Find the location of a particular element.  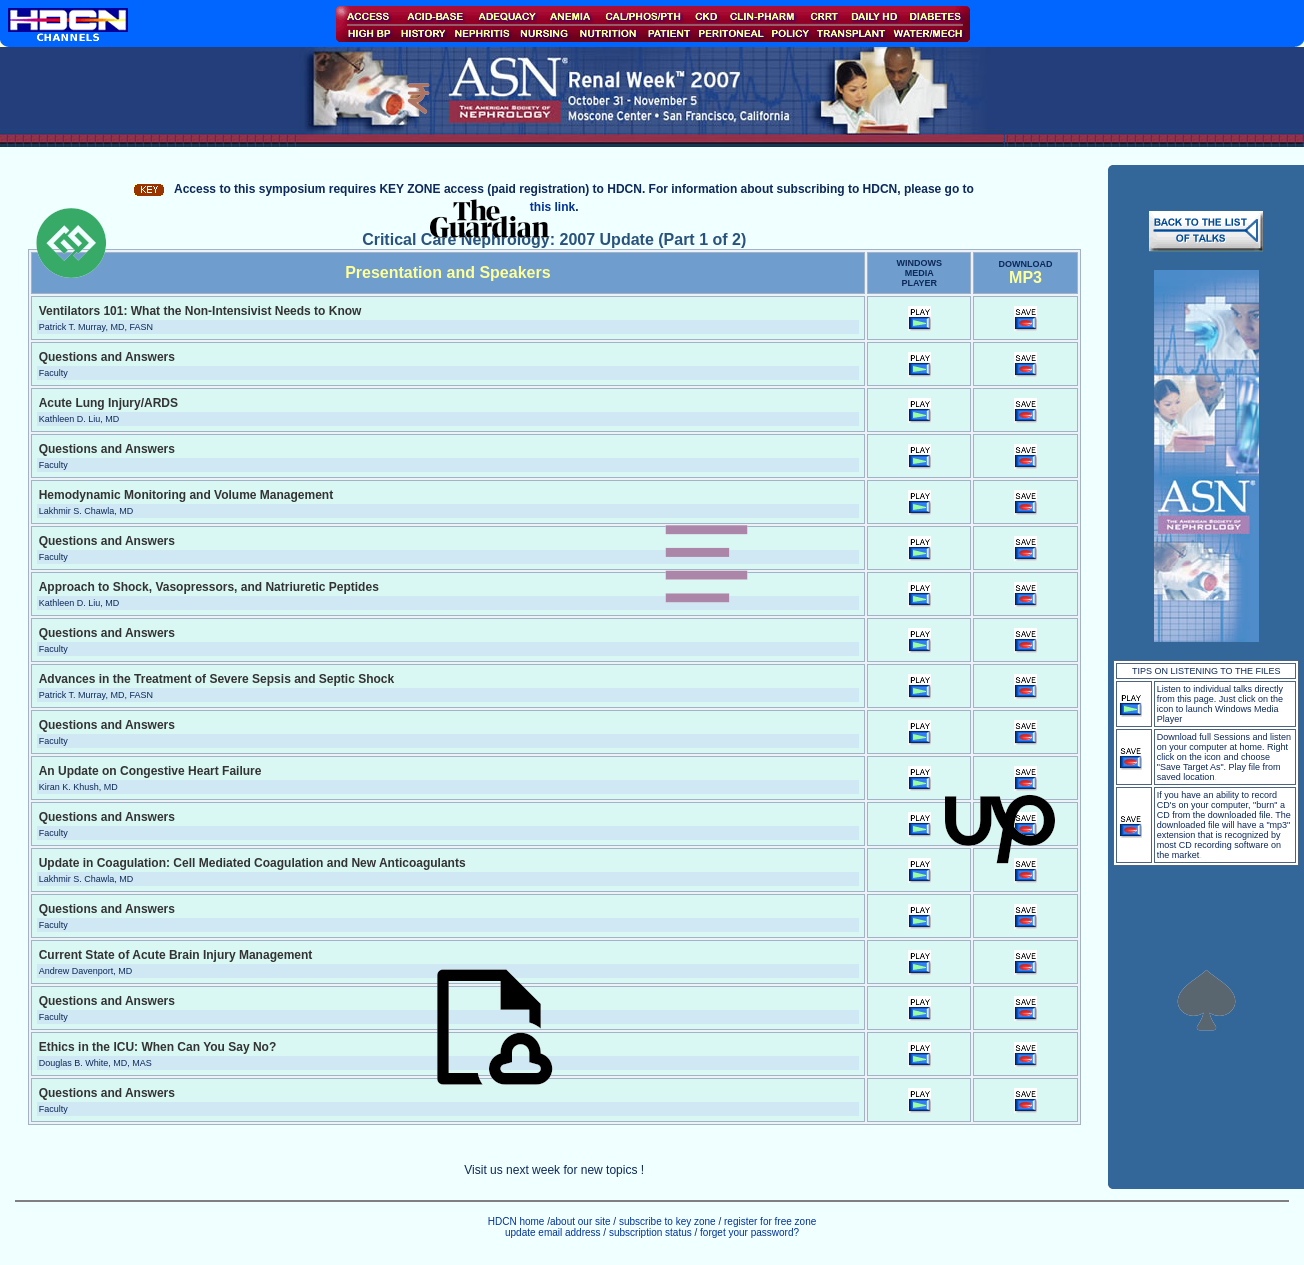

open The Guardian news app is located at coordinates (489, 218).